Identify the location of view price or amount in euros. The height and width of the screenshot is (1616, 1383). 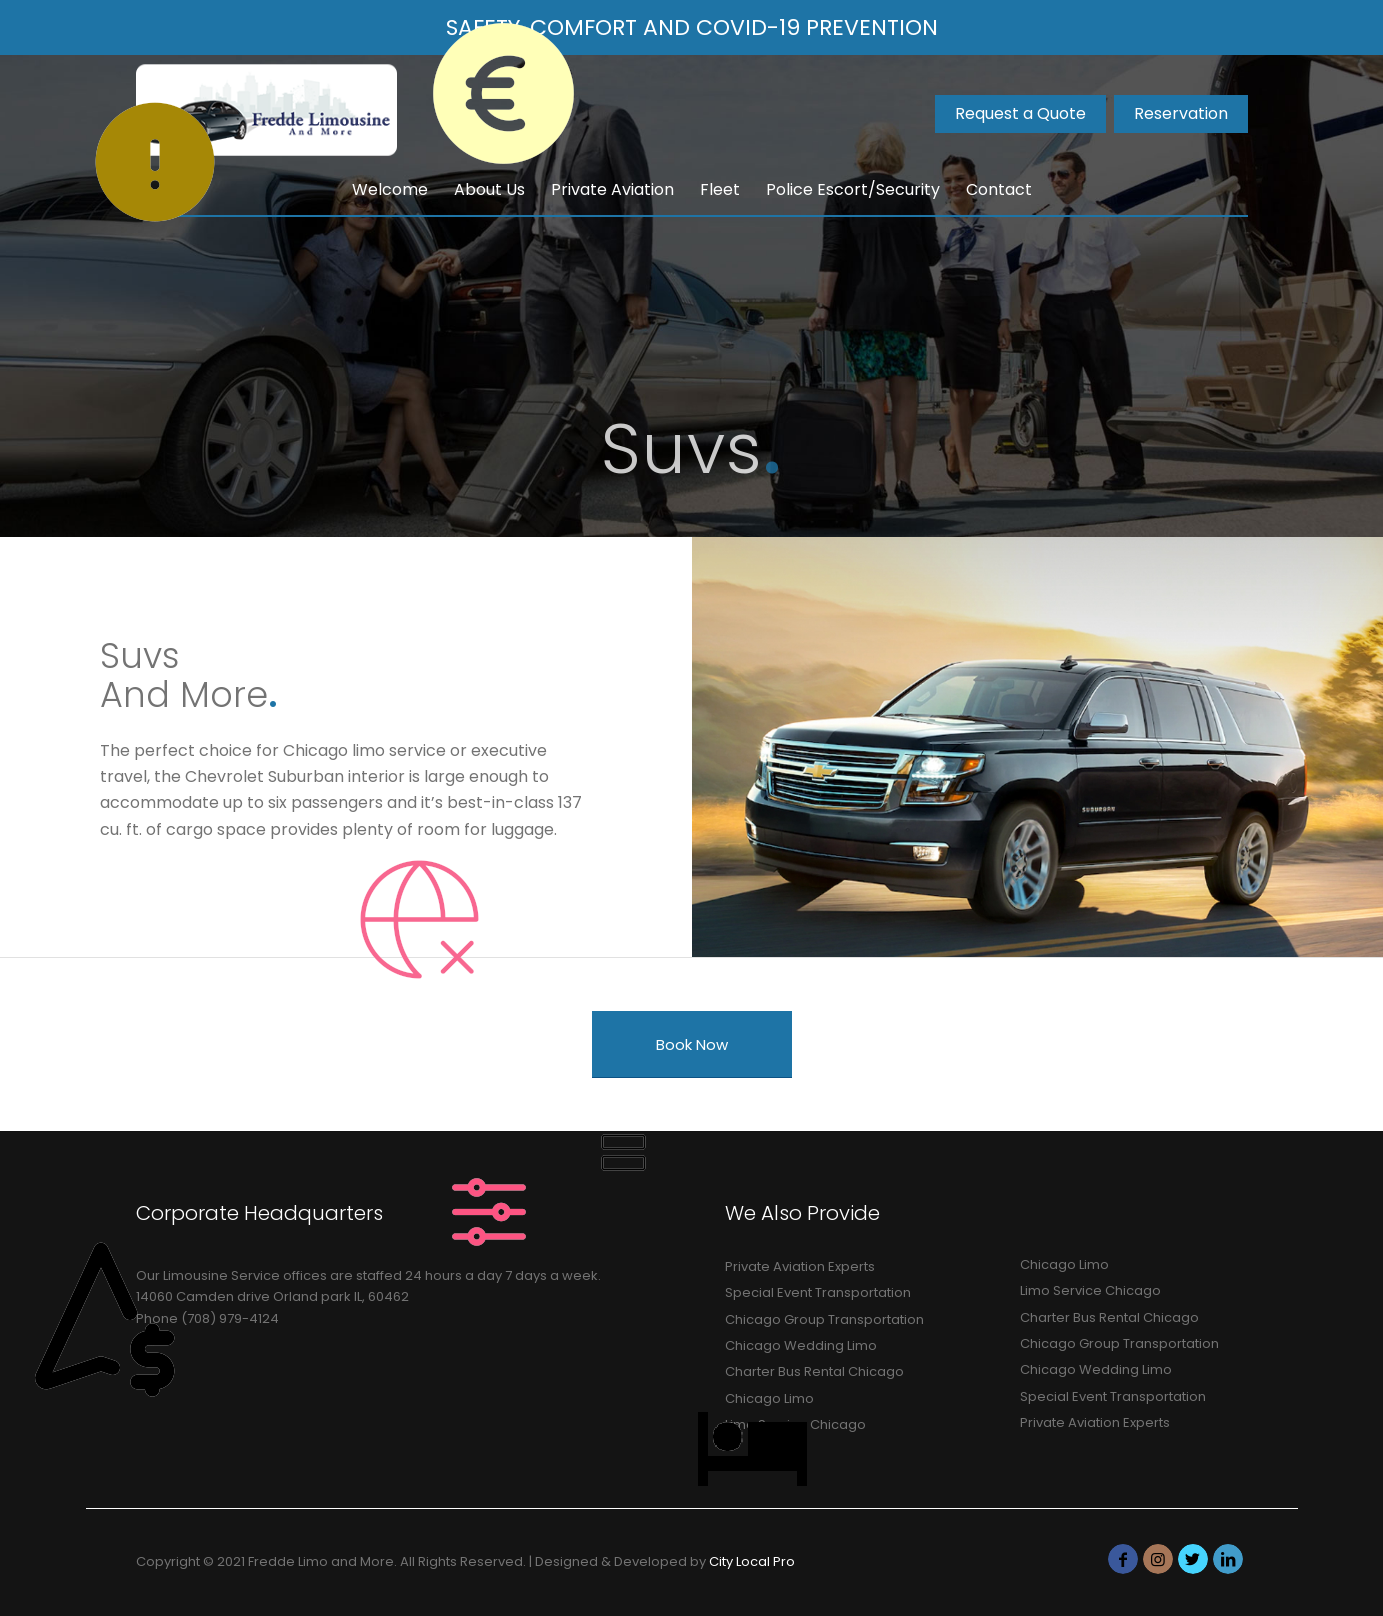
(503, 93).